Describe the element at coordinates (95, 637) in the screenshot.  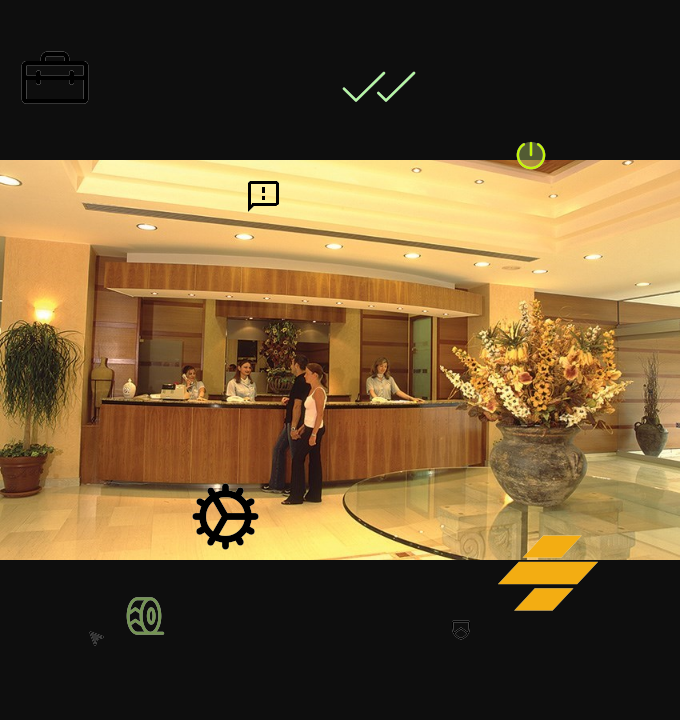
I see `tap to navigate to destination` at that location.